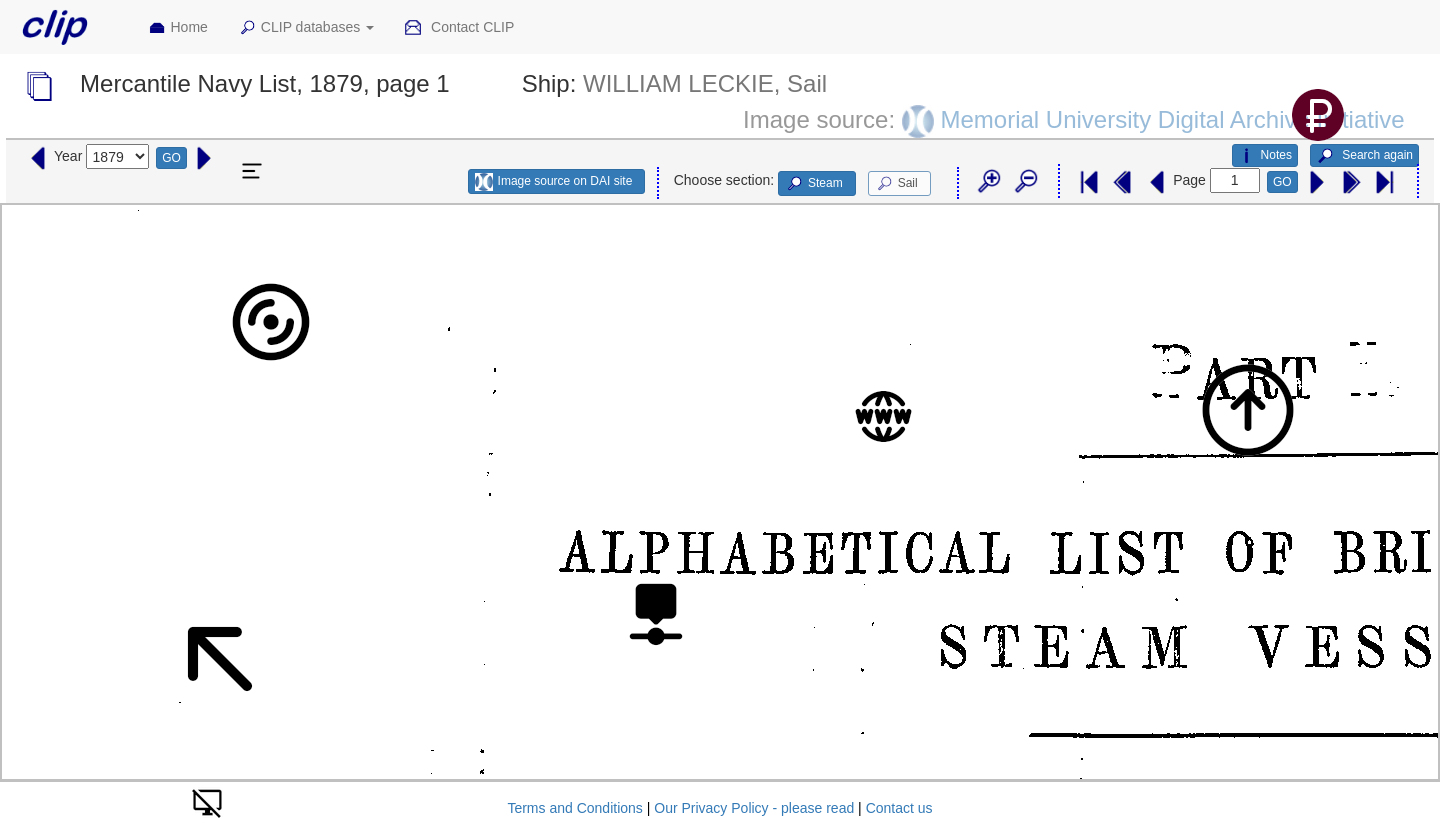 The image size is (1440, 825). I want to click on navigate back or return to previous screen, so click(220, 659).